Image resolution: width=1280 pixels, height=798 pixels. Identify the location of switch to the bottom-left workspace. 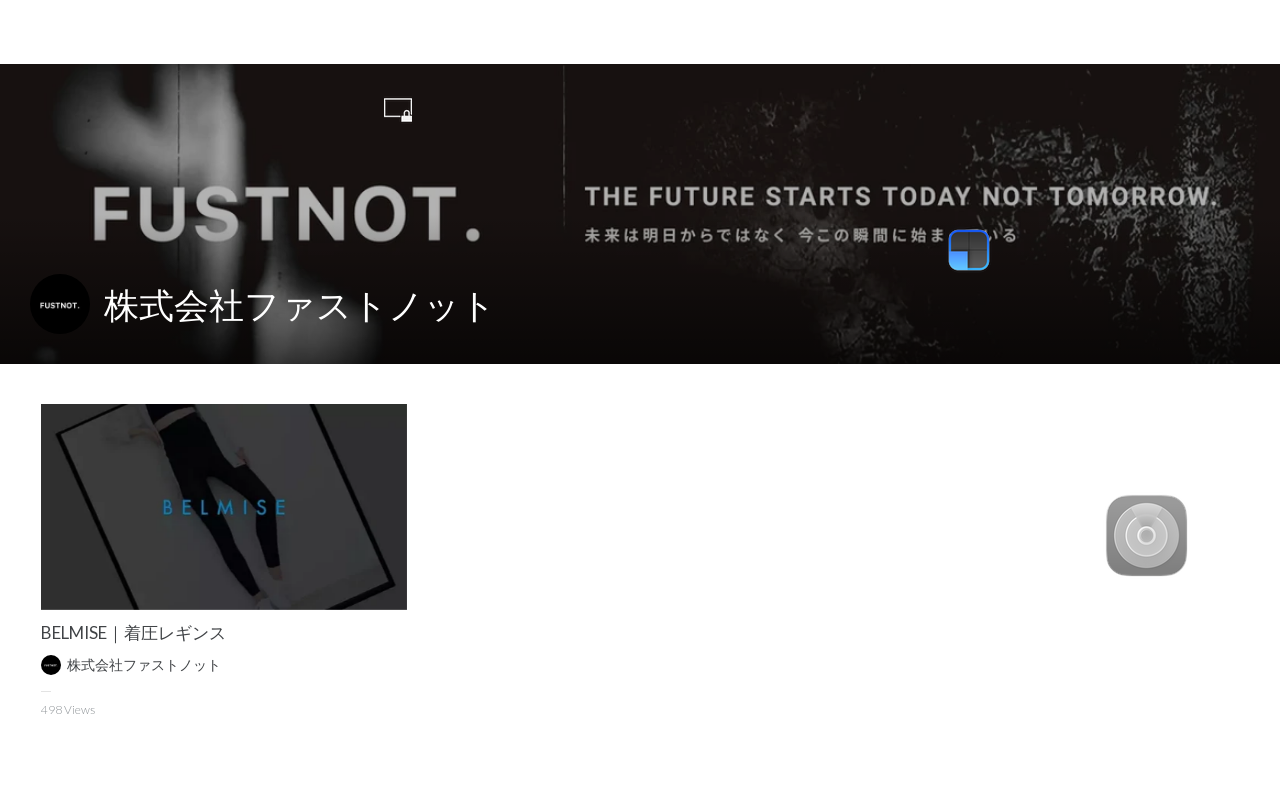
(969, 250).